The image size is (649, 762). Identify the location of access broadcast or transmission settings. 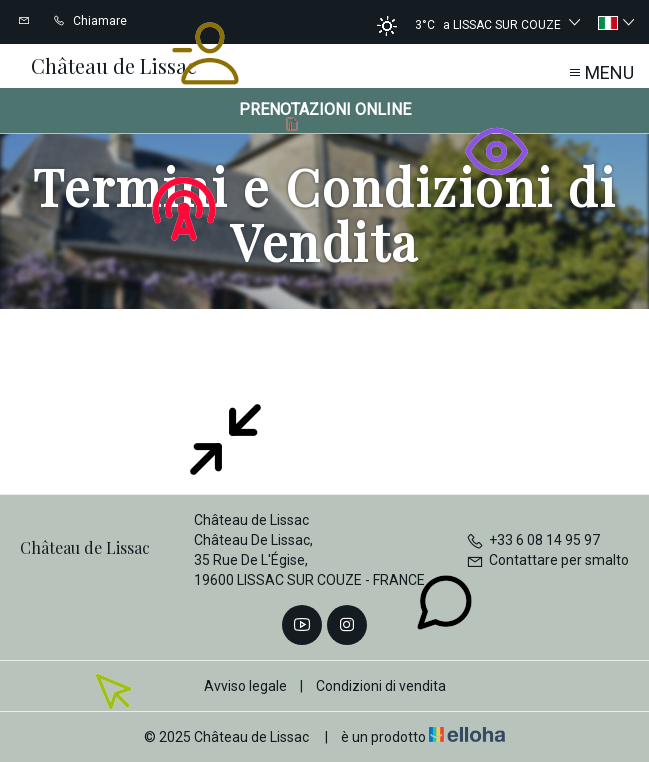
(184, 209).